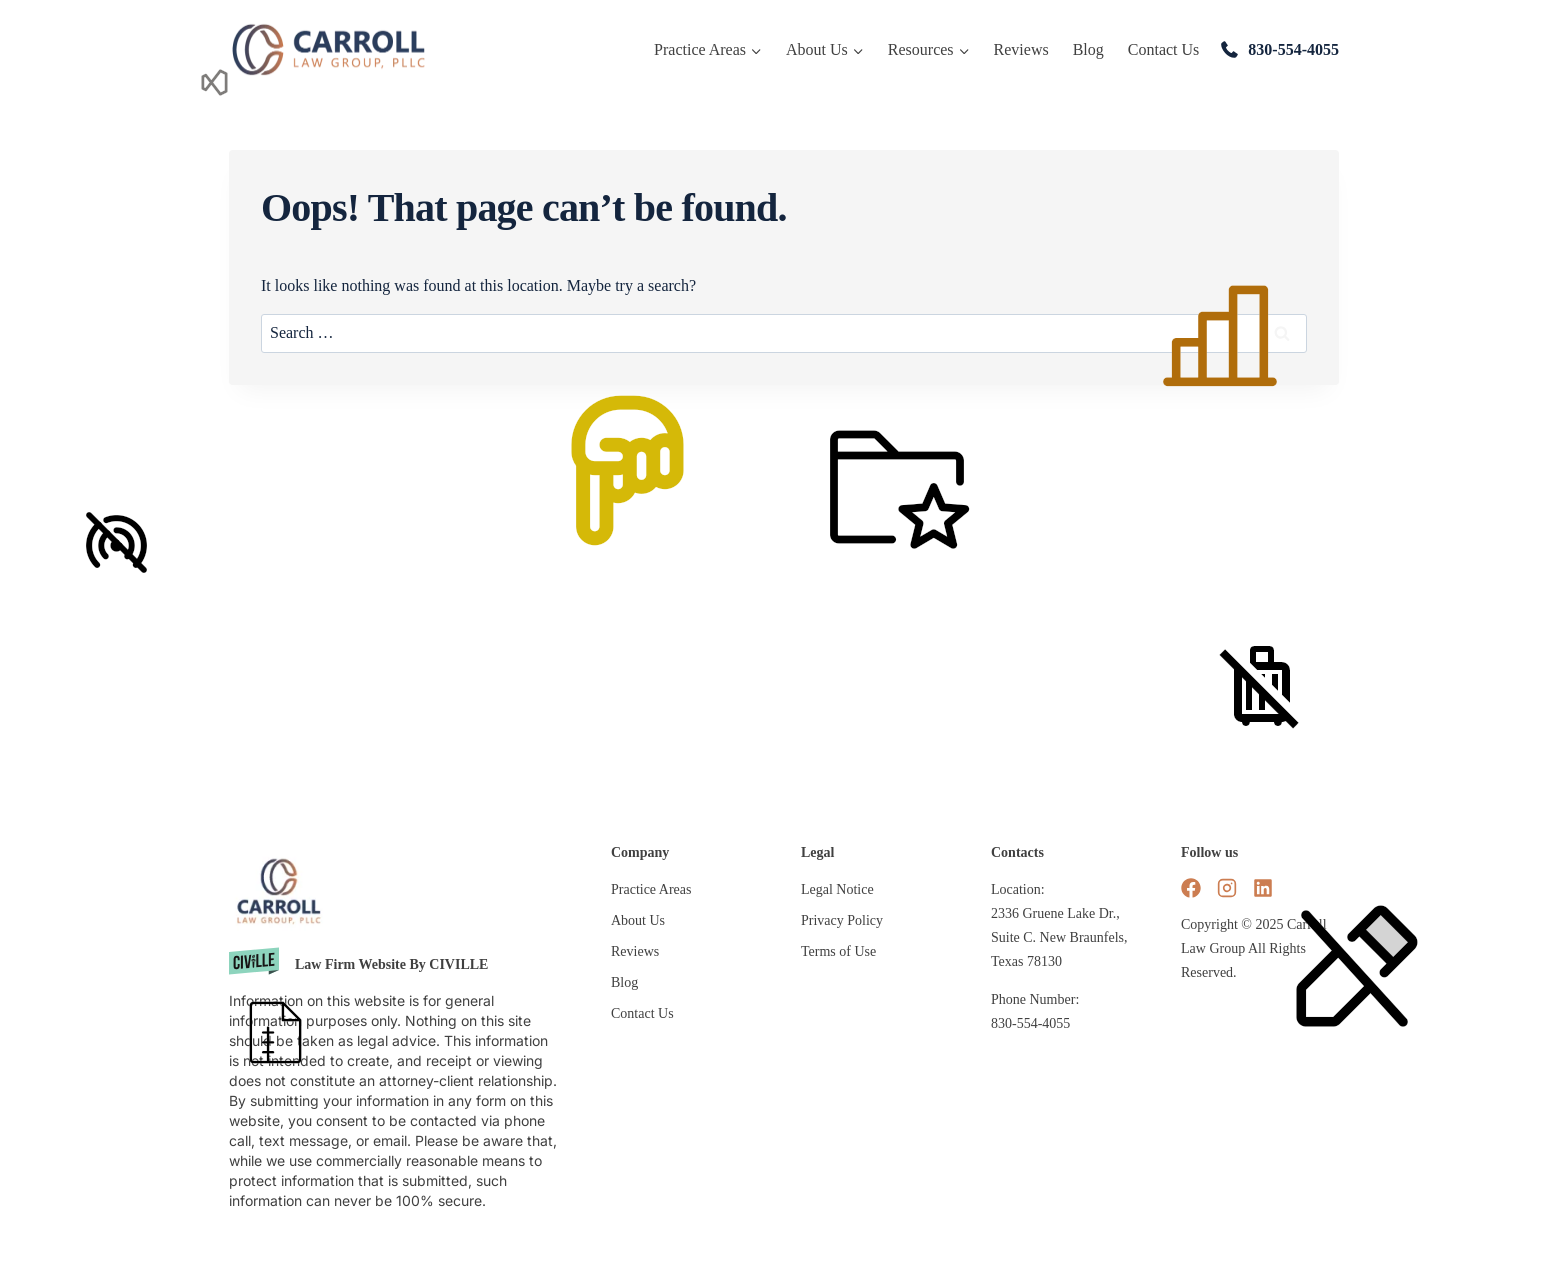  Describe the element at coordinates (627, 470) in the screenshot. I see `scroll down for more content` at that location.